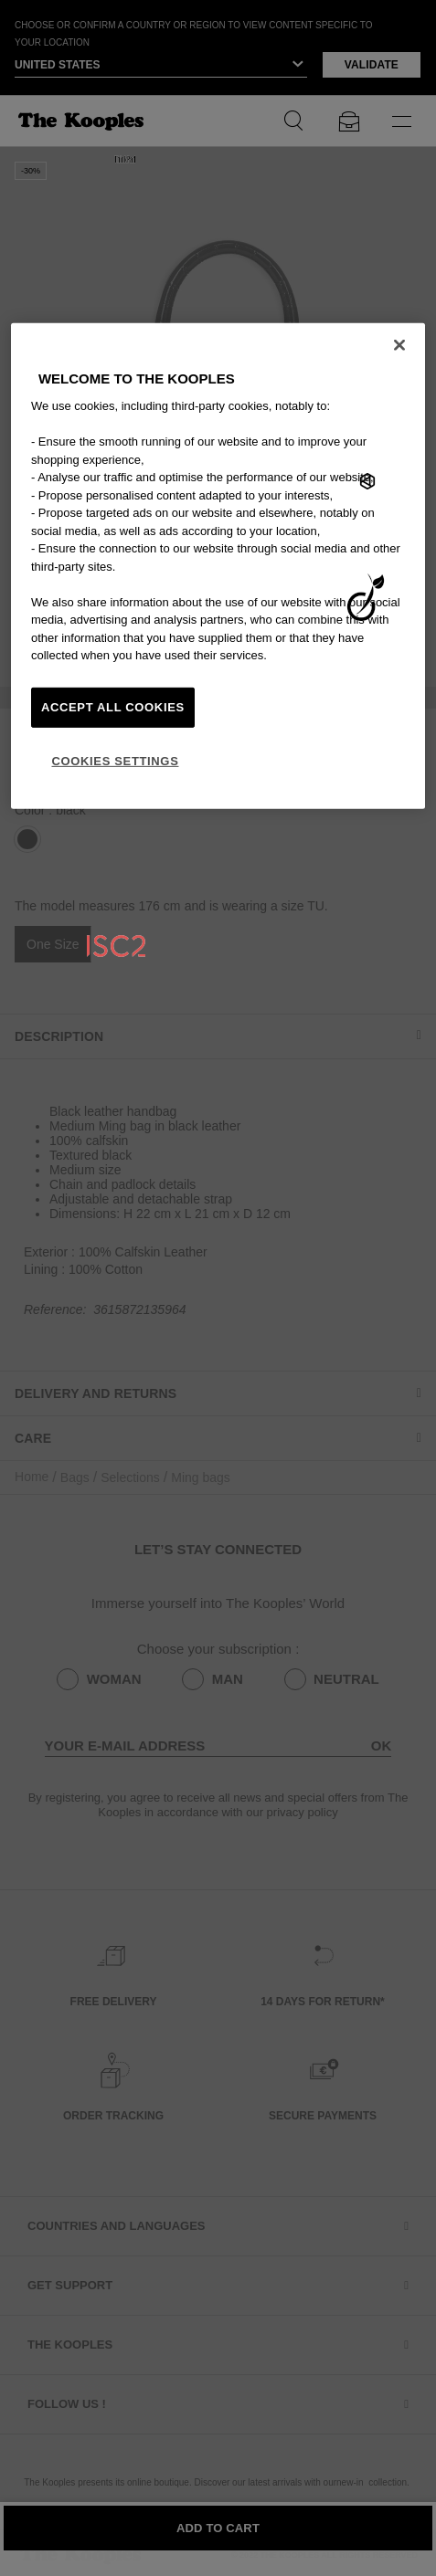 This screenshot has width=436, height=2576. What do you see at coordinates (116, 946) in the screenshot?
I see `ISC² official logo` at bounding box center [116, 946].